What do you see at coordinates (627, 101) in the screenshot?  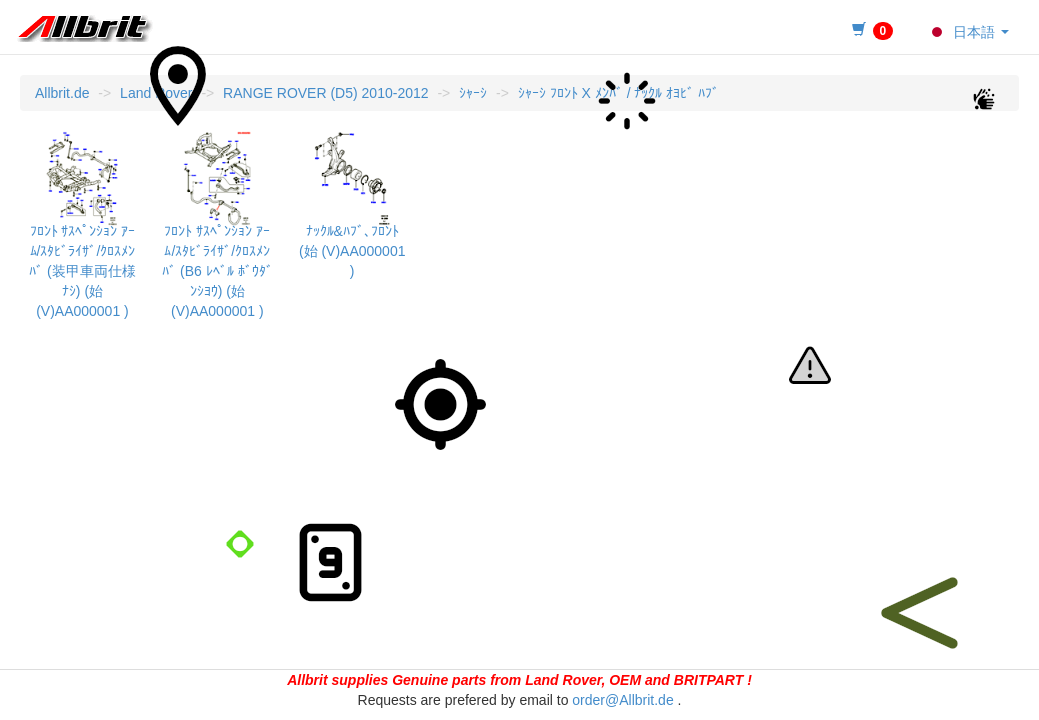 I see `loading content in progress` at bounding box center [627, 101].